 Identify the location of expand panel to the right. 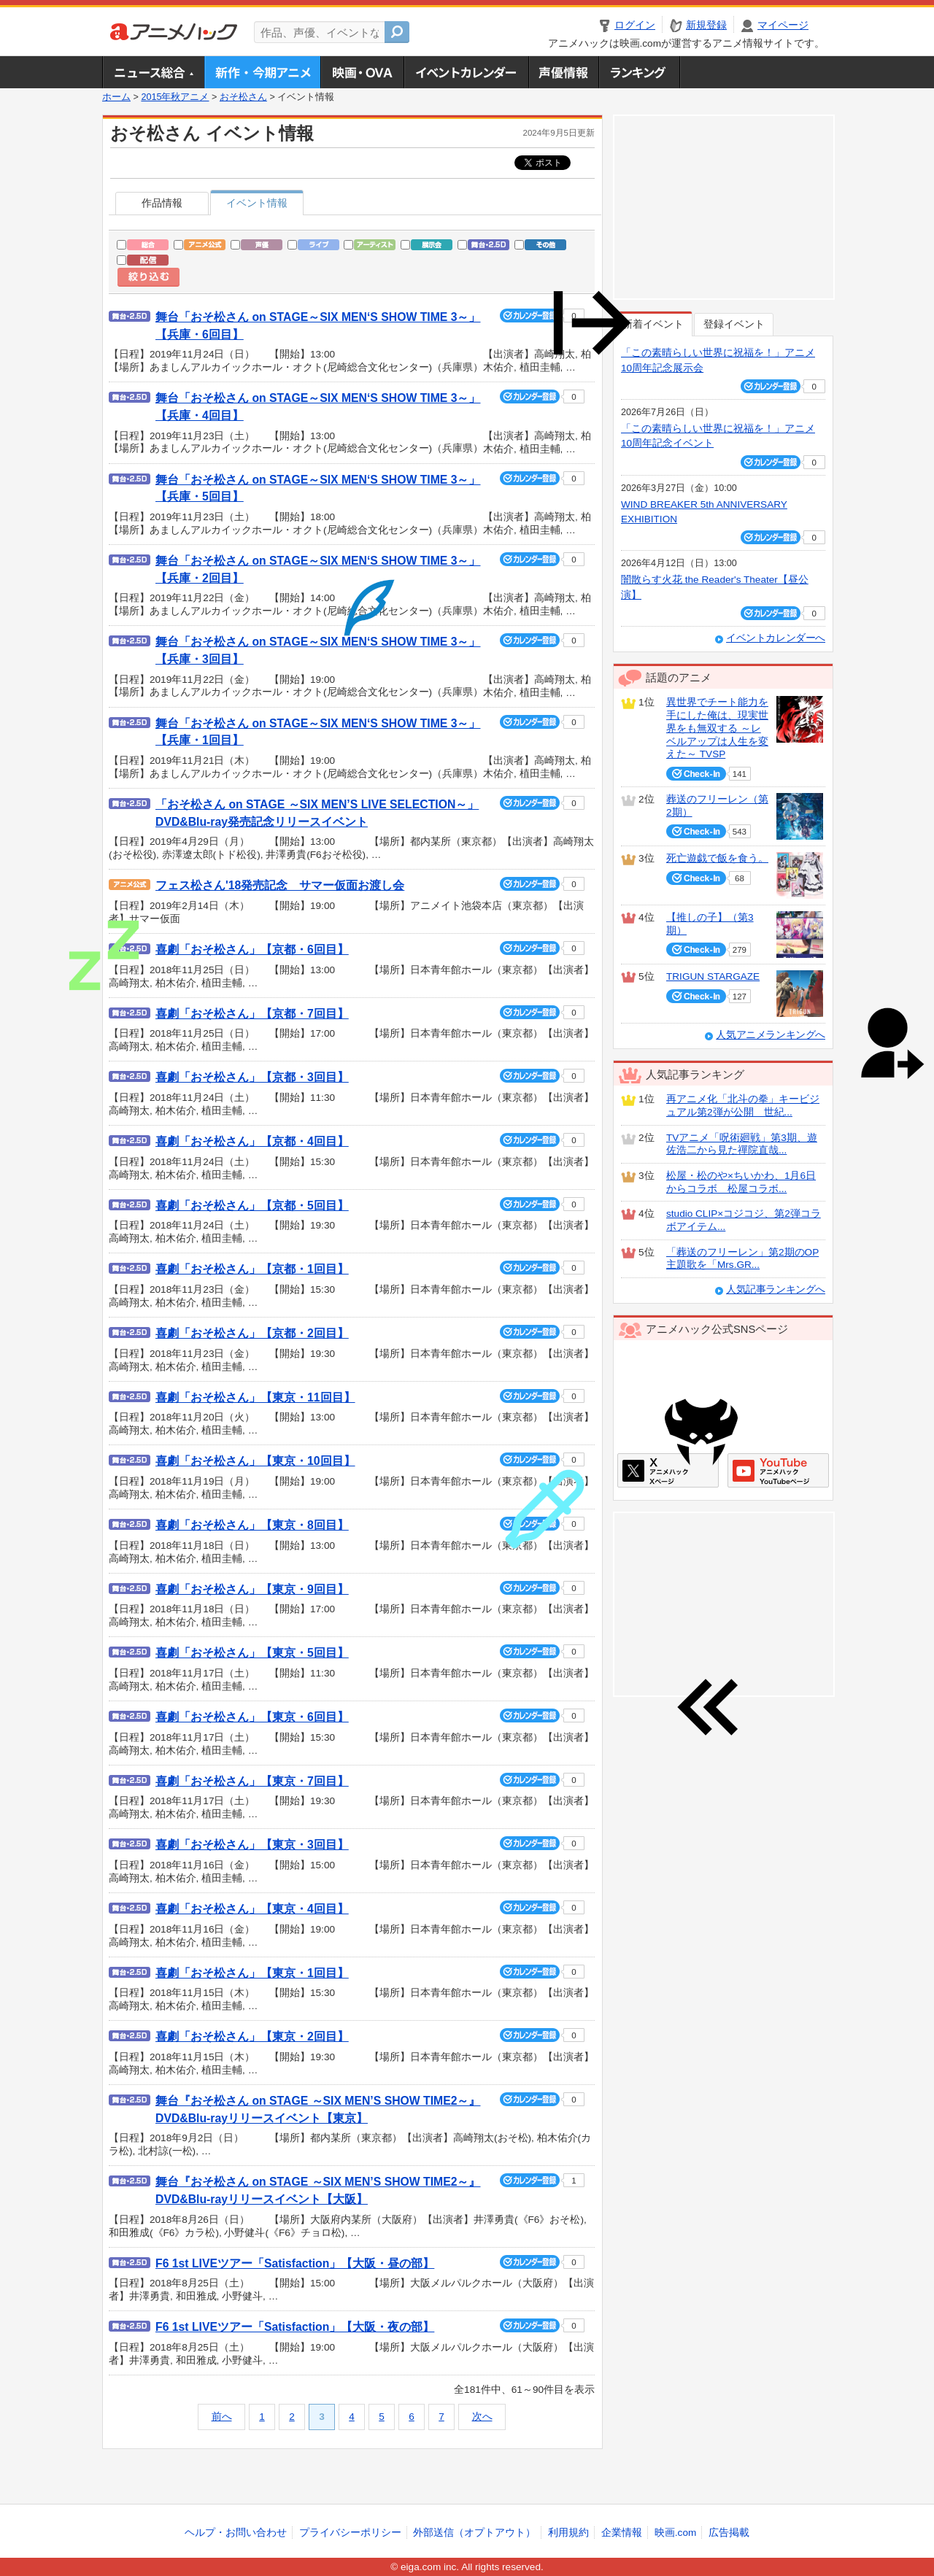
(590, 322).